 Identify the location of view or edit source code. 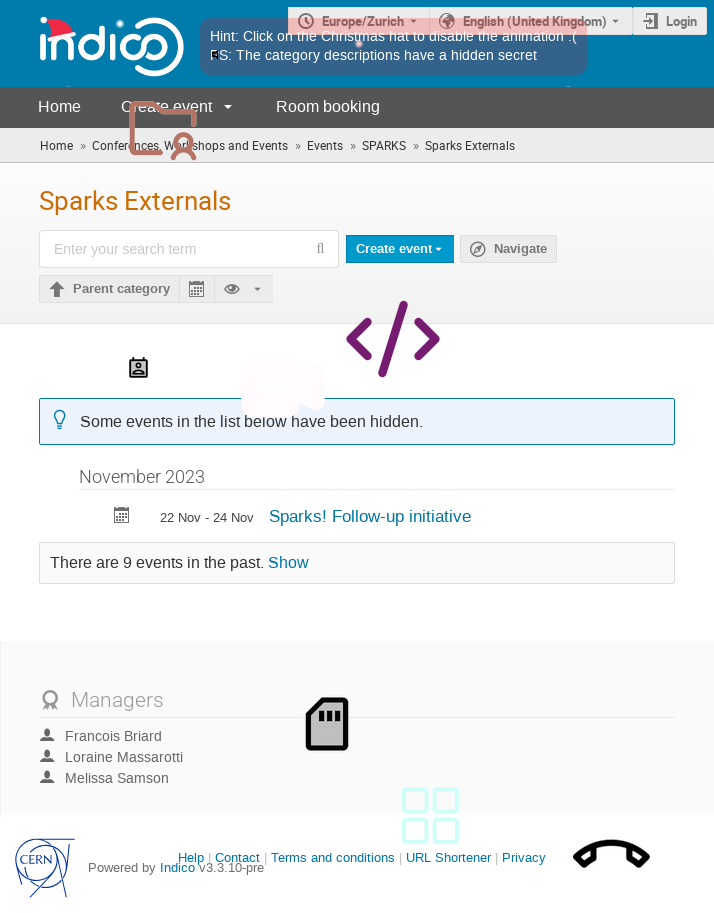
(393, 339).